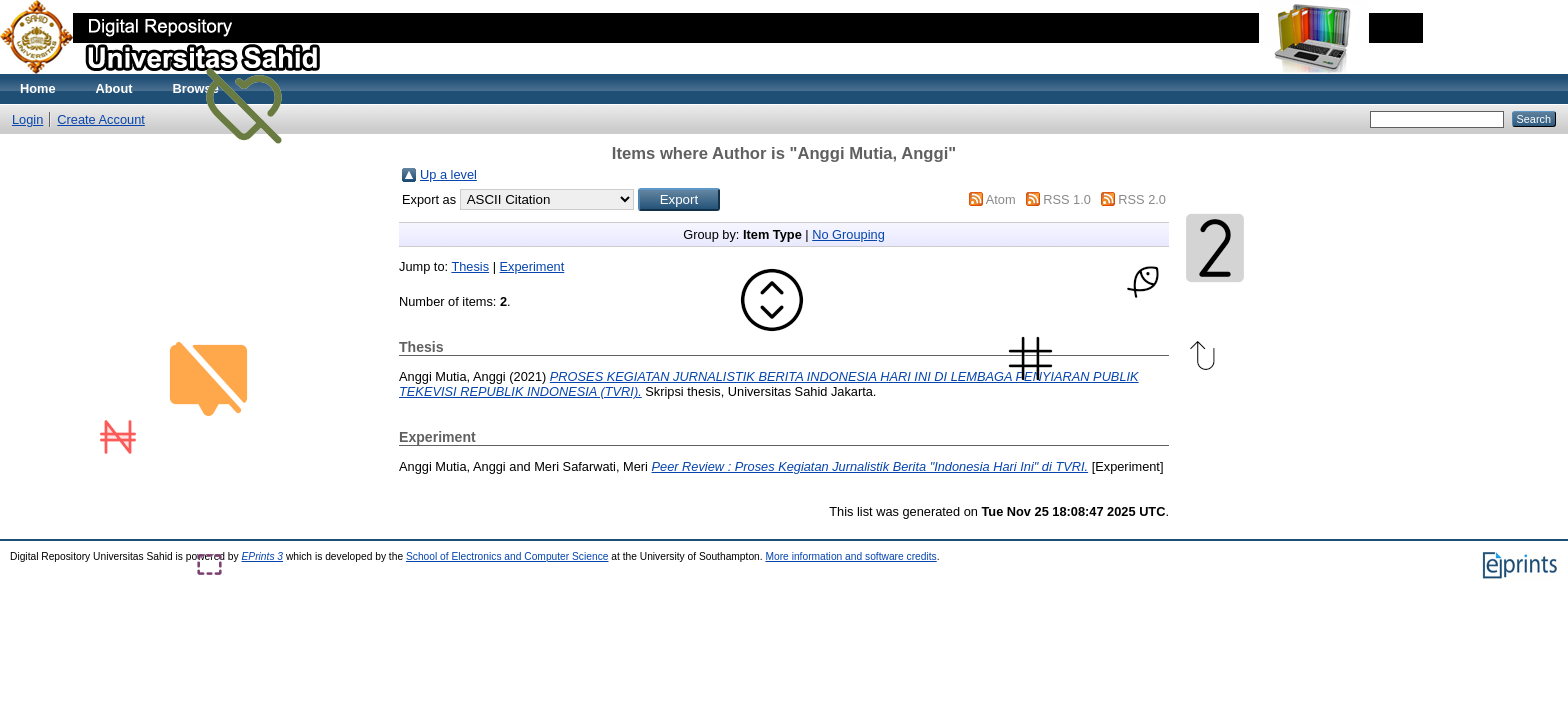 The height and width of the screenshot is (721, 1568). What do you see at coordinates (1203, 355) in the screenshot?
I see `go back or return to previous screen` at bounding box center [1203, 355].